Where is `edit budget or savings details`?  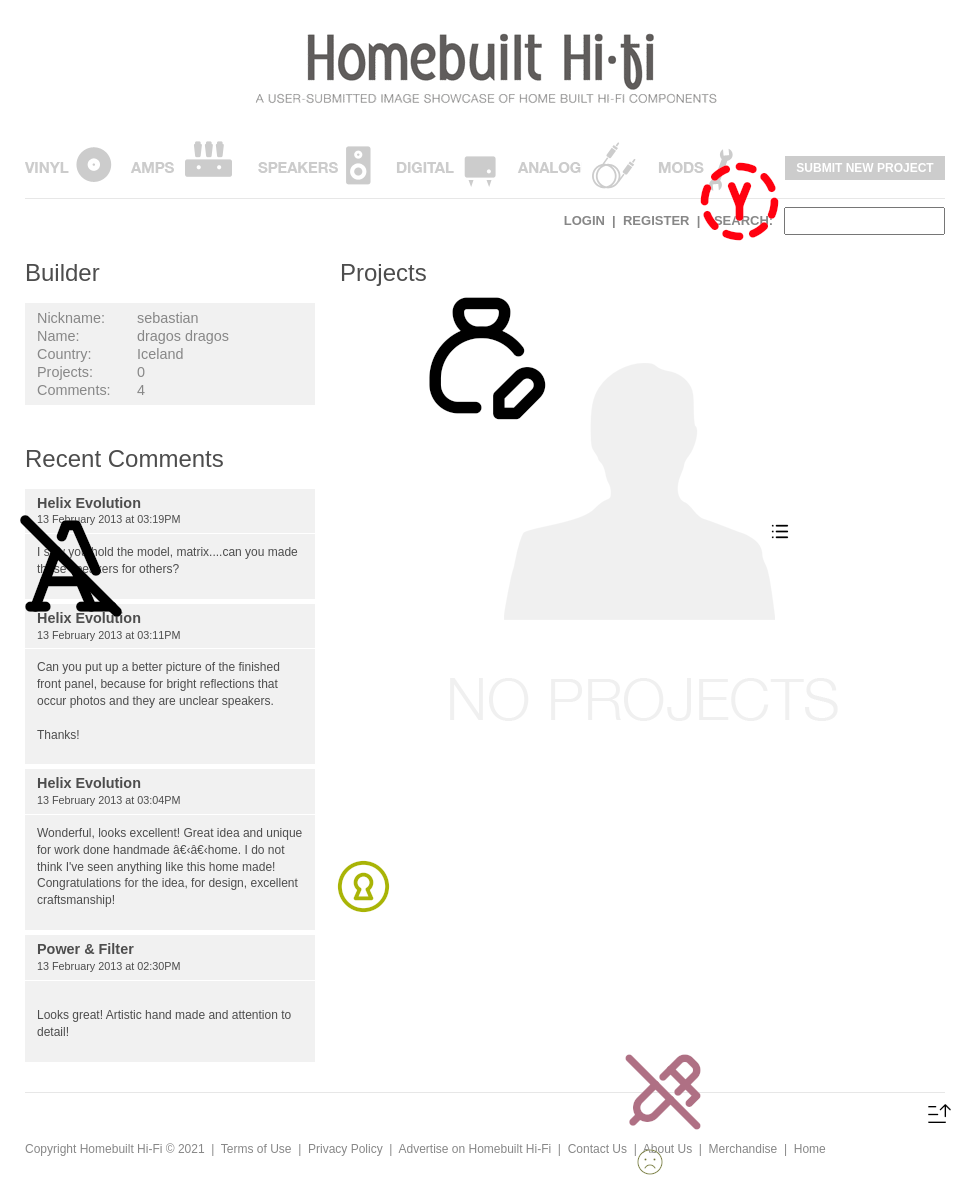
edit budget or savings details is located at coordinates (481, 355).